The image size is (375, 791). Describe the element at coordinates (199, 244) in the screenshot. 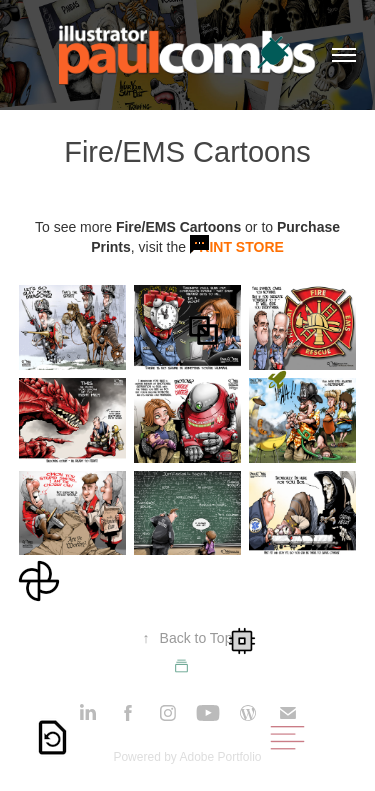

I see `view text messages` at that location.